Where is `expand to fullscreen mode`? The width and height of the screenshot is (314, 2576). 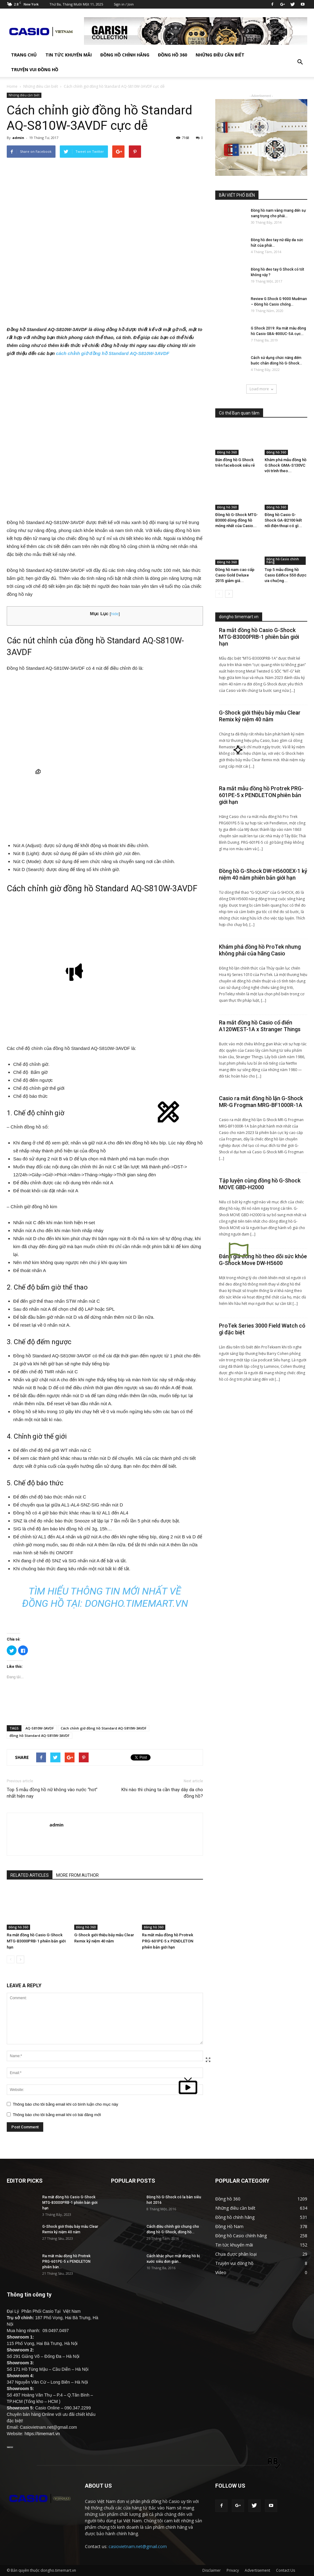 expand to fullscreen mode is located at coordinates (208, 2060).